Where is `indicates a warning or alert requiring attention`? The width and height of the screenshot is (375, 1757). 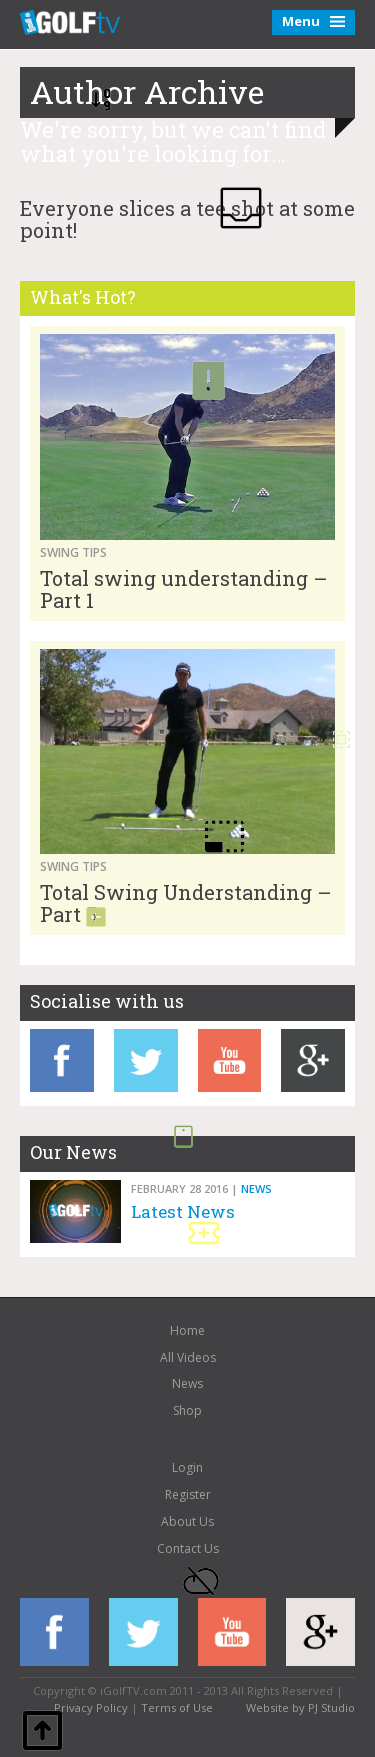
indicates a warning or alert requiring attention is located at coordinates (208, 380).